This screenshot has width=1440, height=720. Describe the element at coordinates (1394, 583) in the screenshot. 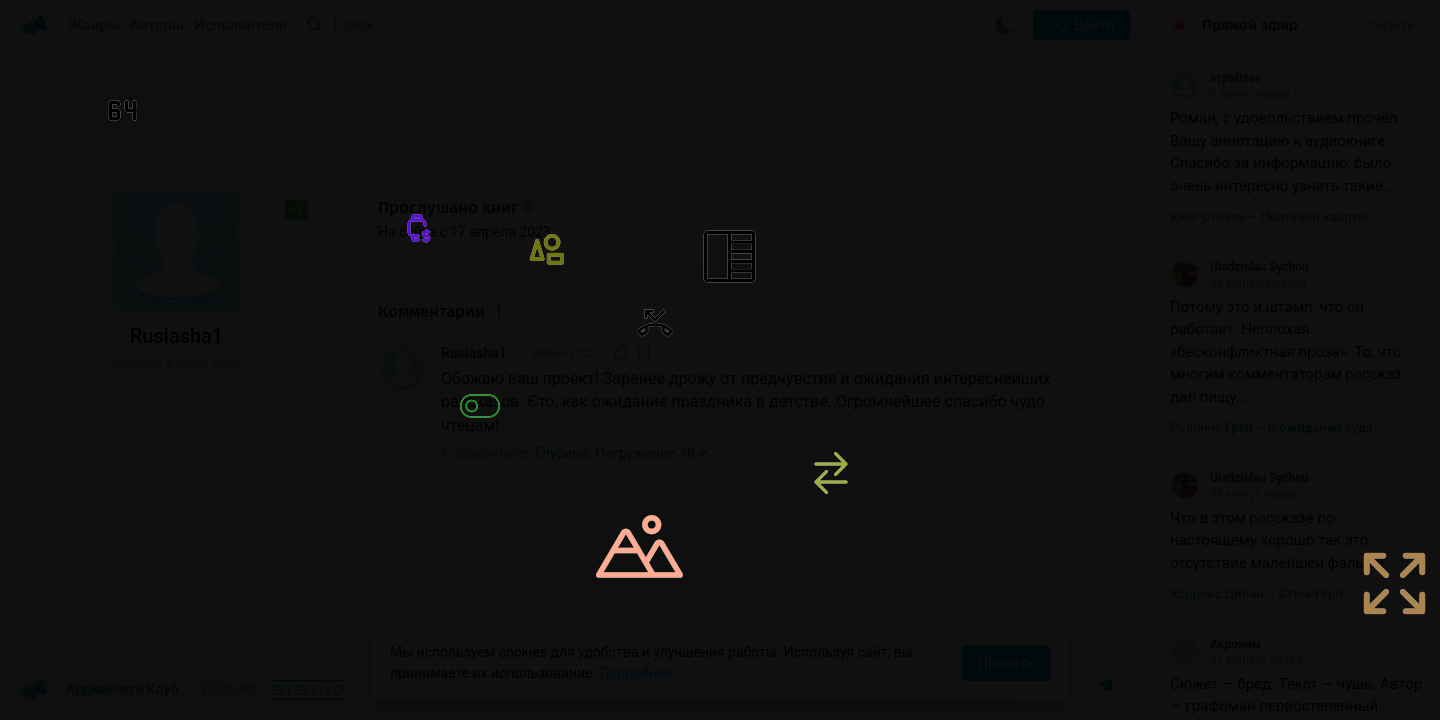

I see `expand to fullscreen mode` at that location.